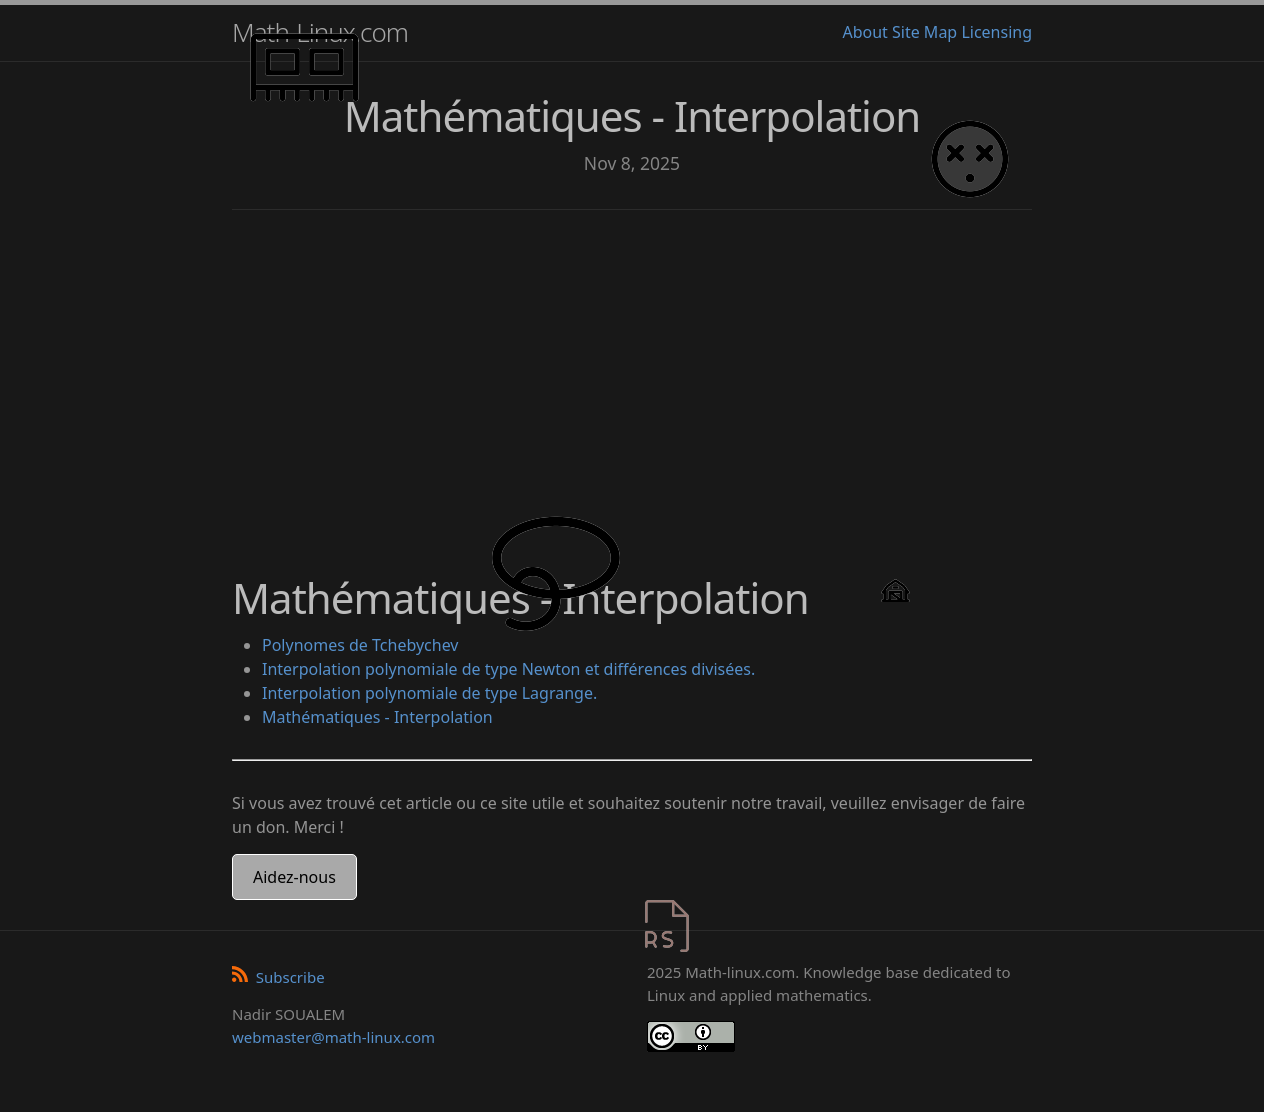 The height and width of the screenshot is (1112, 1264). What do you see at coordinates (556, 567) in the screenshot?
I see `select objects using freehand drawing` at bounding box center [556, 567].